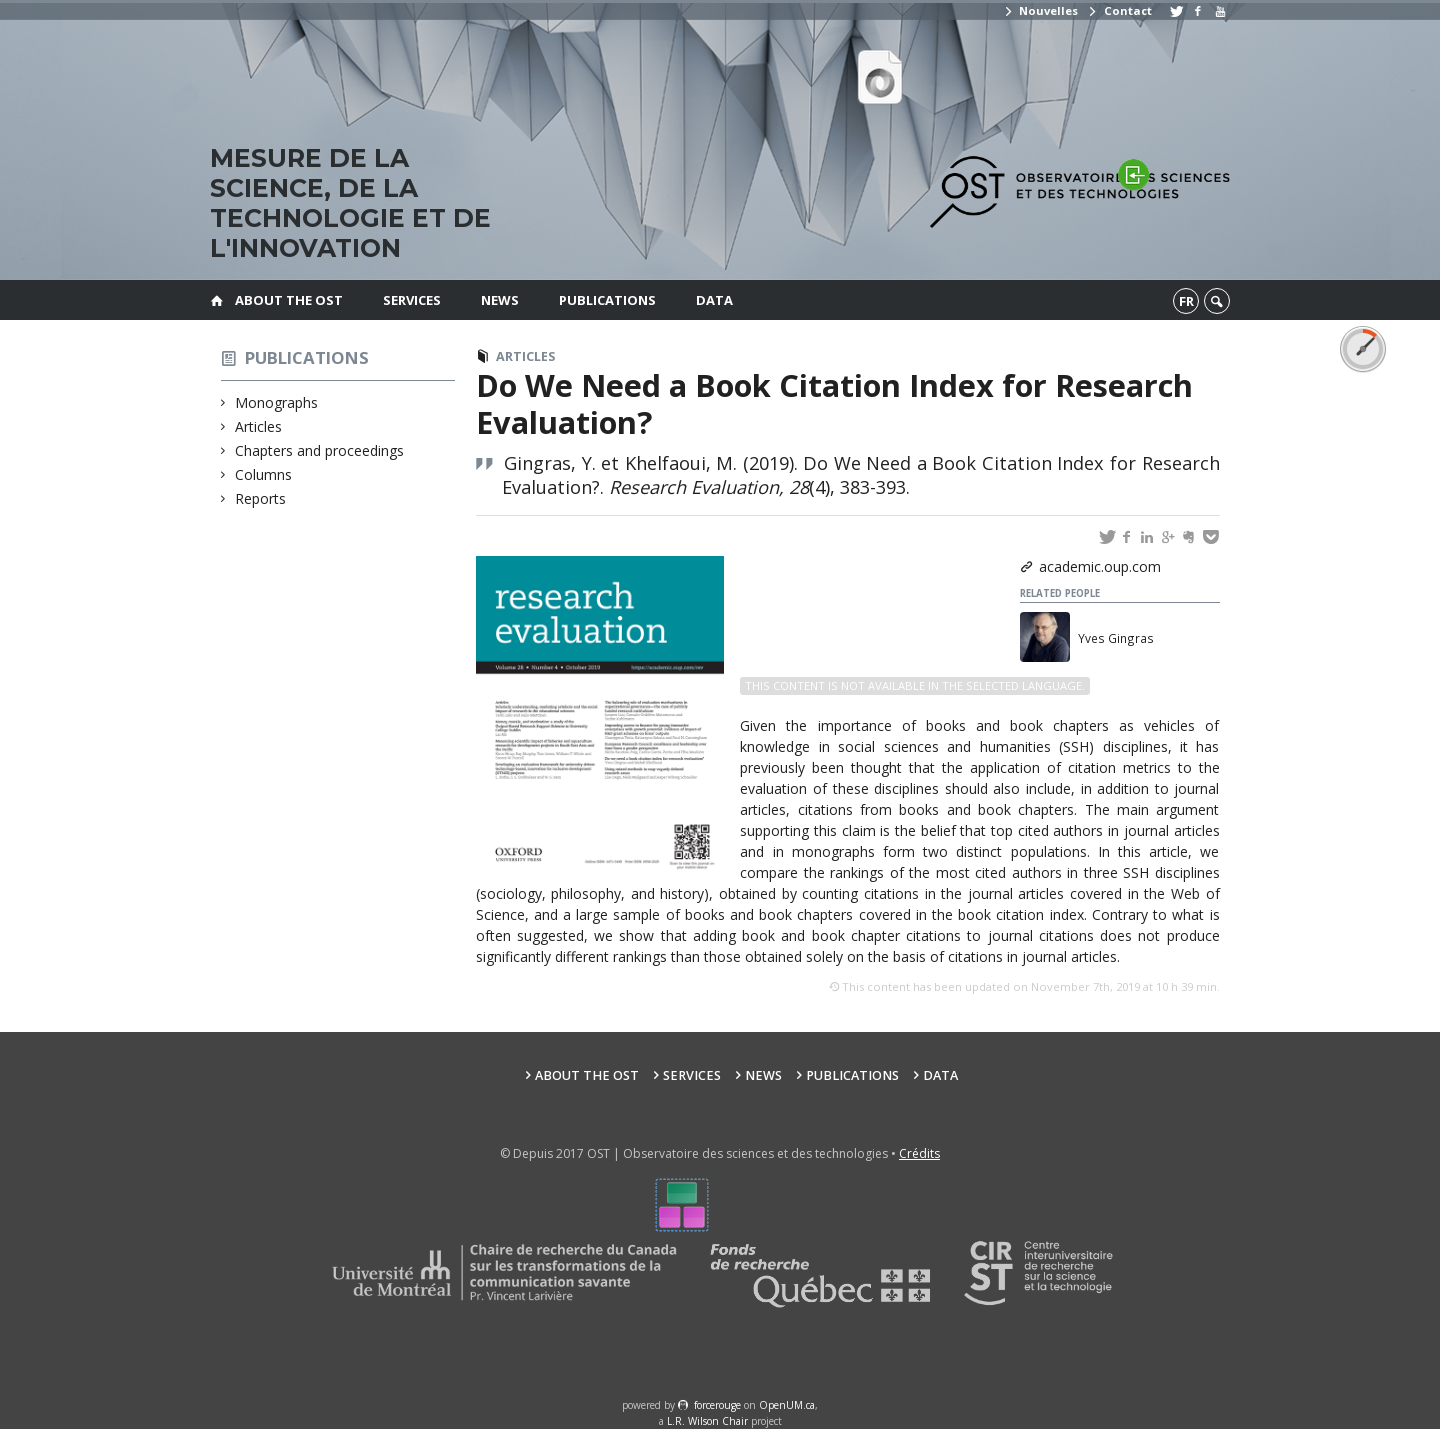 The height and width of the screenshot is (1429, 1440). Describe the element at coordinates (880, 77) in the screenshot. I see `json file type indicator` at that location.